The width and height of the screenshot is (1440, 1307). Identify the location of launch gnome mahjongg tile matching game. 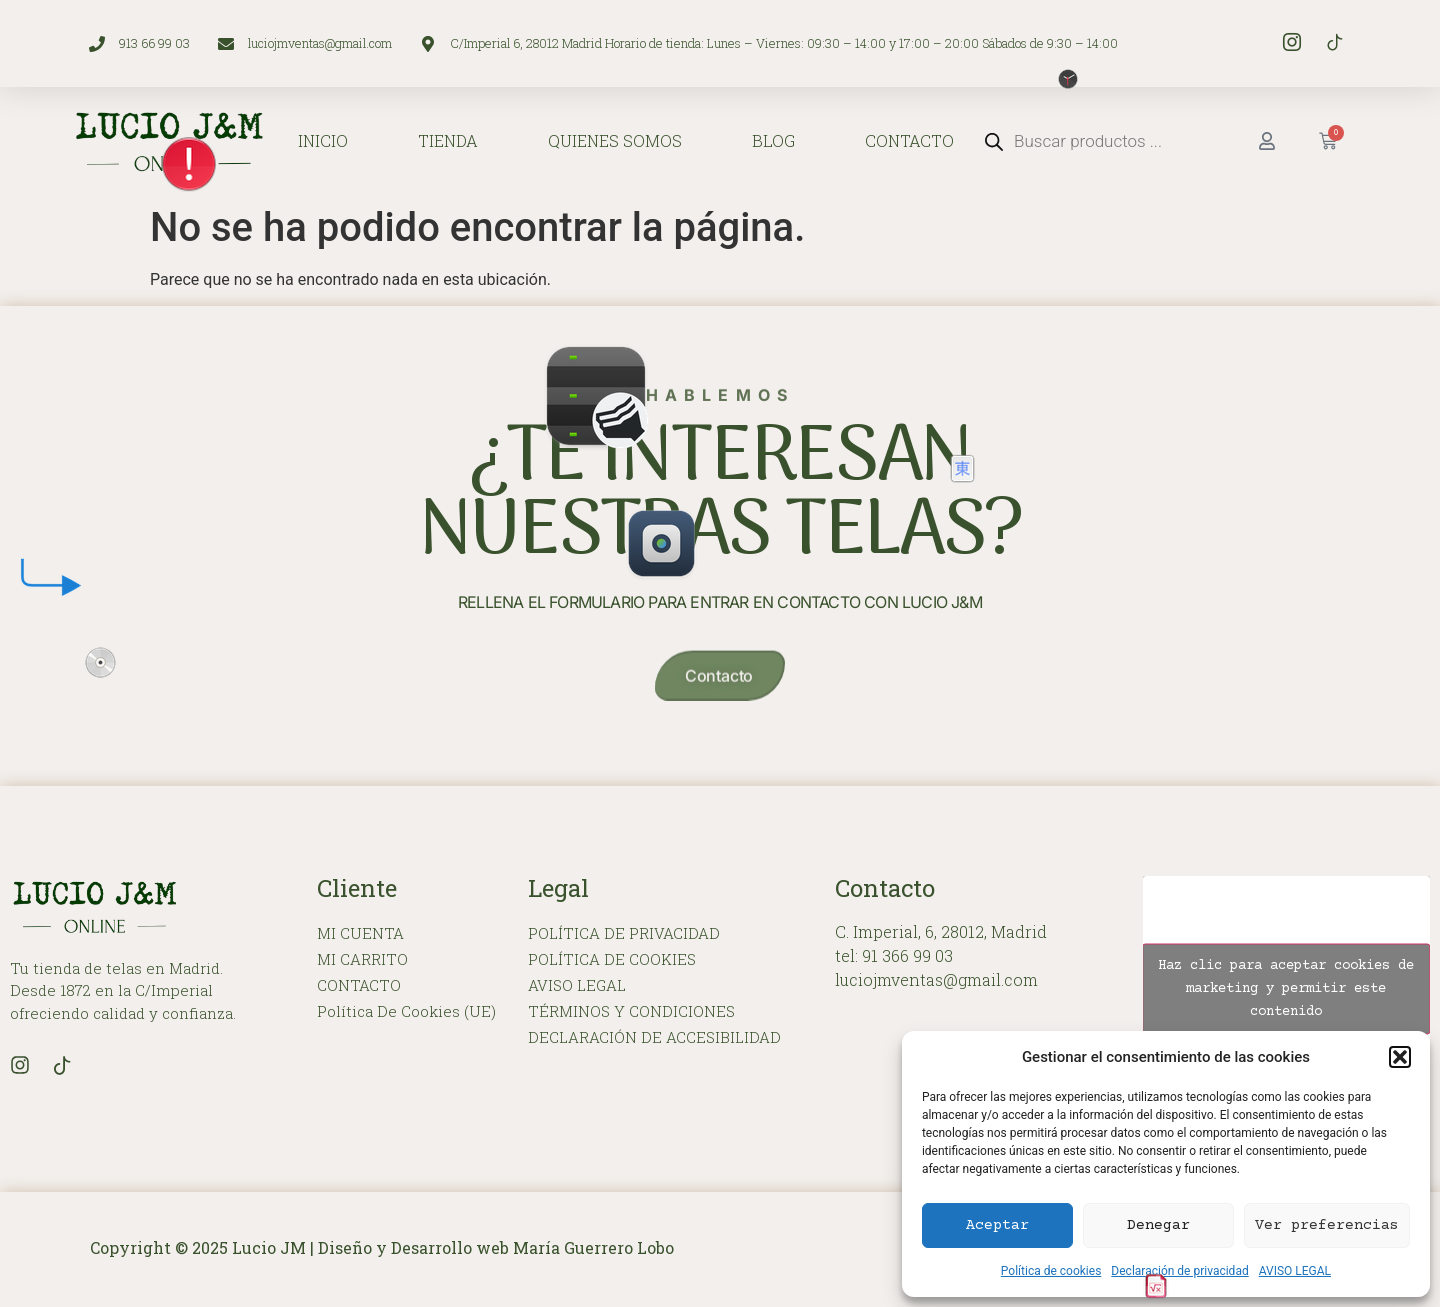
(962, 468).